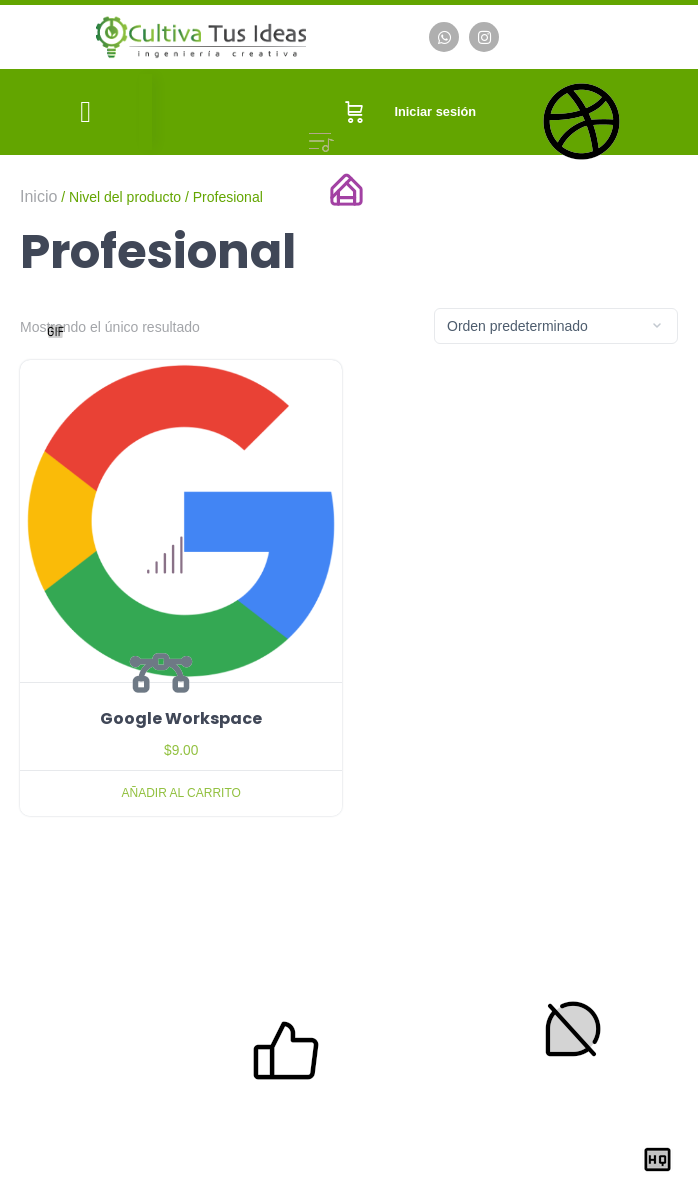 This screenshot has height=1187, width=698. I want to click on open google home app, so click(346, 189).